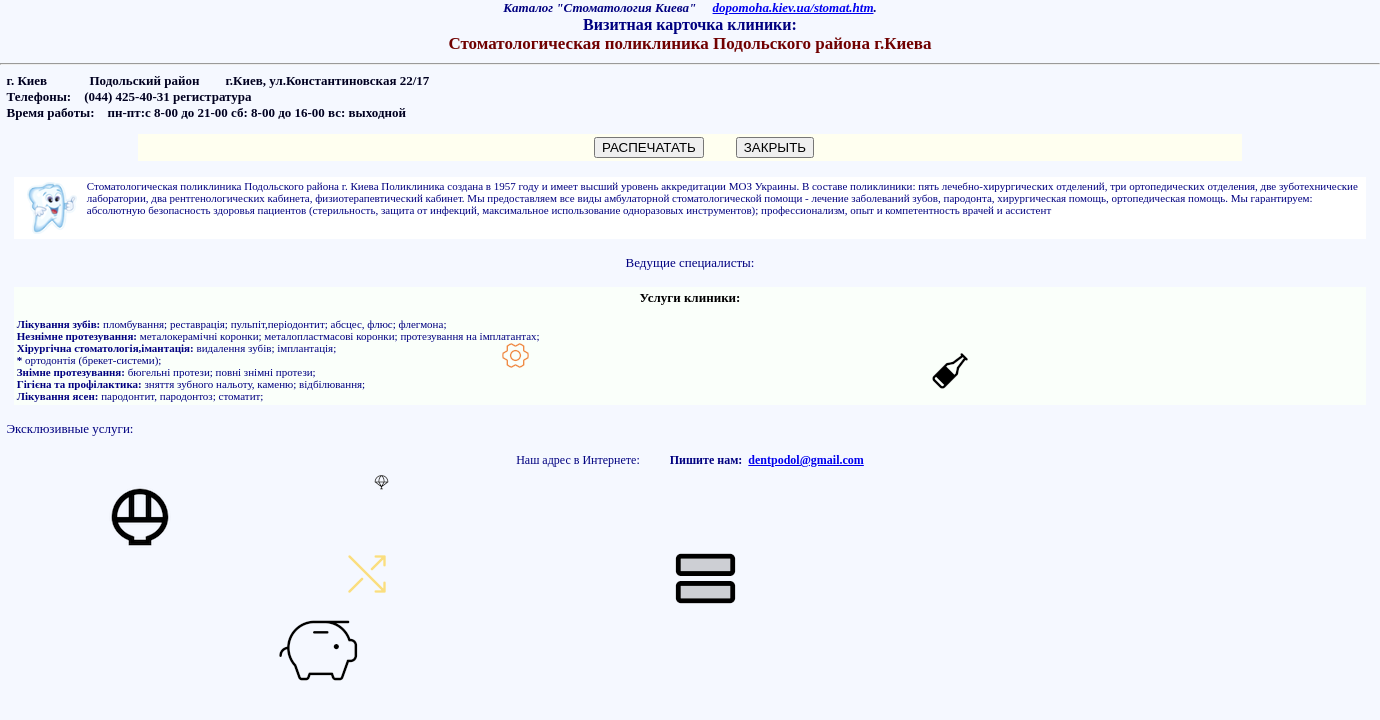 The width and height of the screenshot is (1380, 720). I want to click on browse or access beer and beverage options, so click(949, 371).